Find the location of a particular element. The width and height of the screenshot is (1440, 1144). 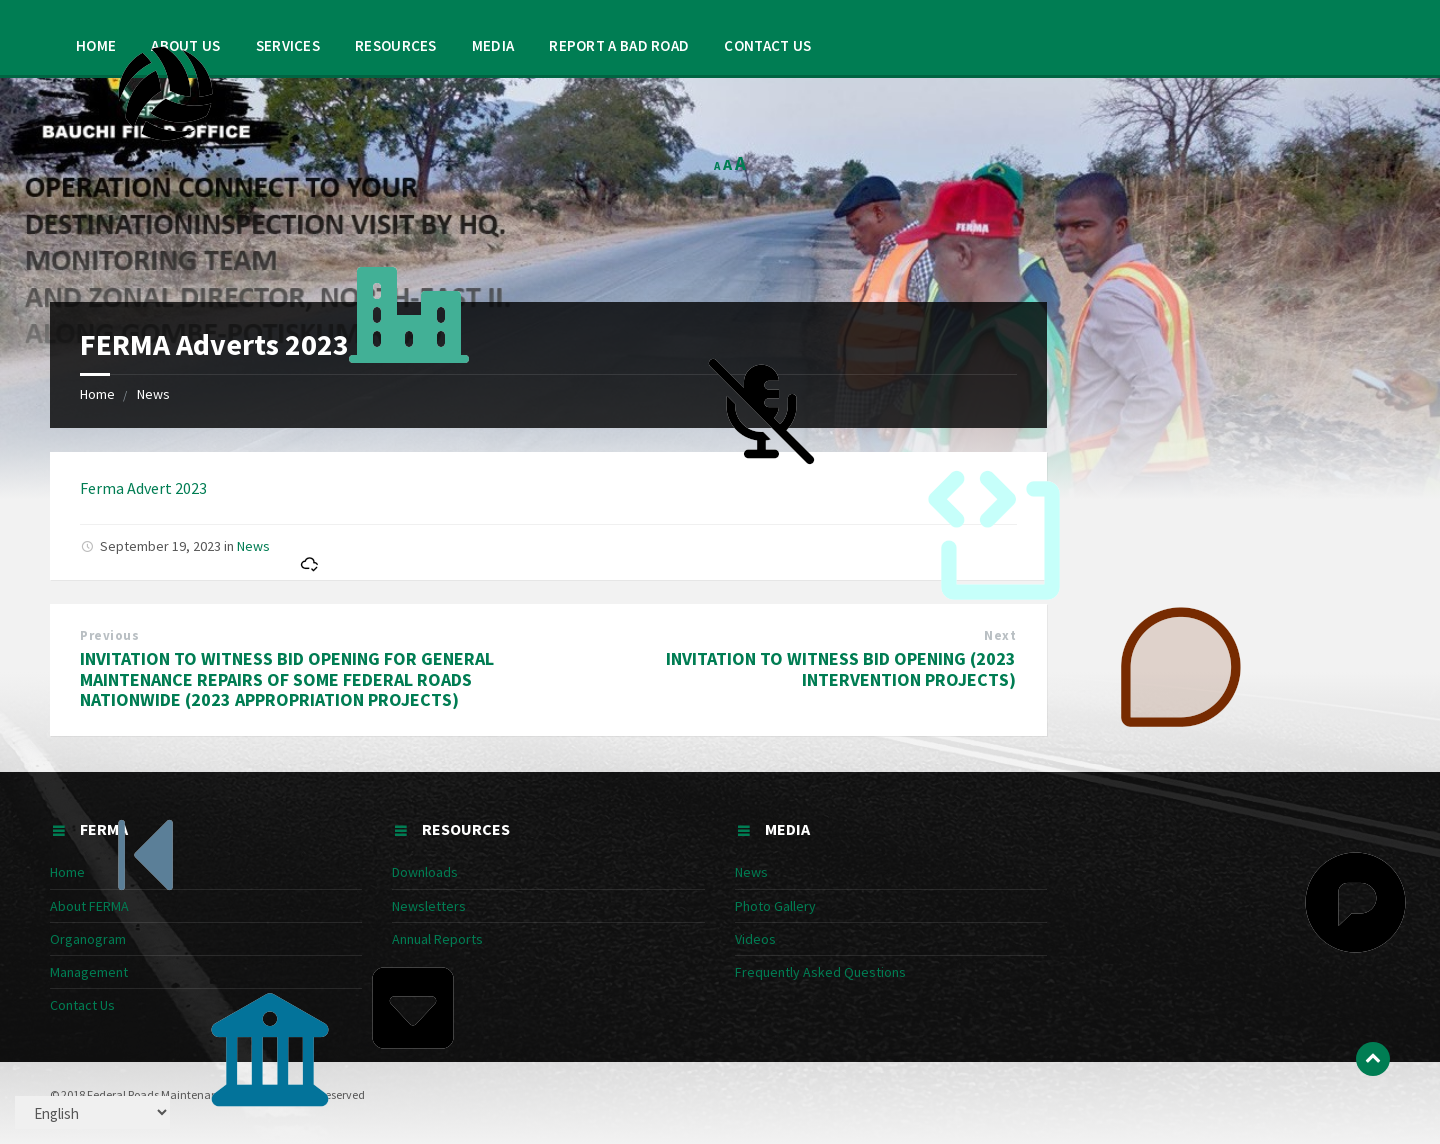

view city or urban location is located at coordinates (409, 315).